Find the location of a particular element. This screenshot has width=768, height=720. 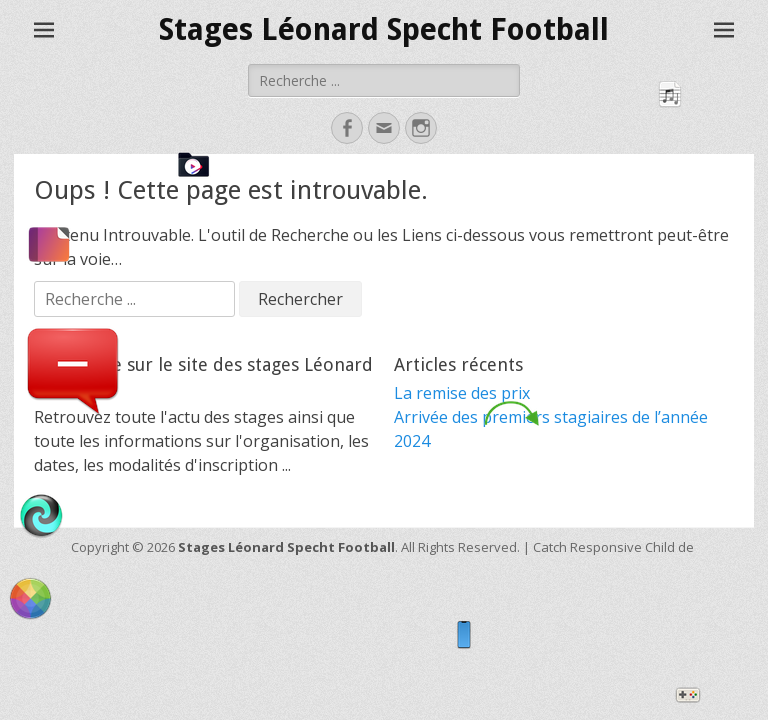

disk erasing or secure wipe in progress is located at coordinates (41, 515).